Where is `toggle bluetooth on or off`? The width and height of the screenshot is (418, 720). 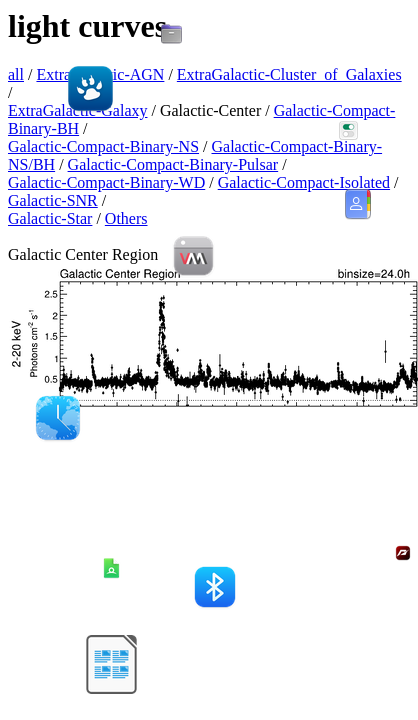 toggle bluetooth on or off is located at coordinates (215, 587).